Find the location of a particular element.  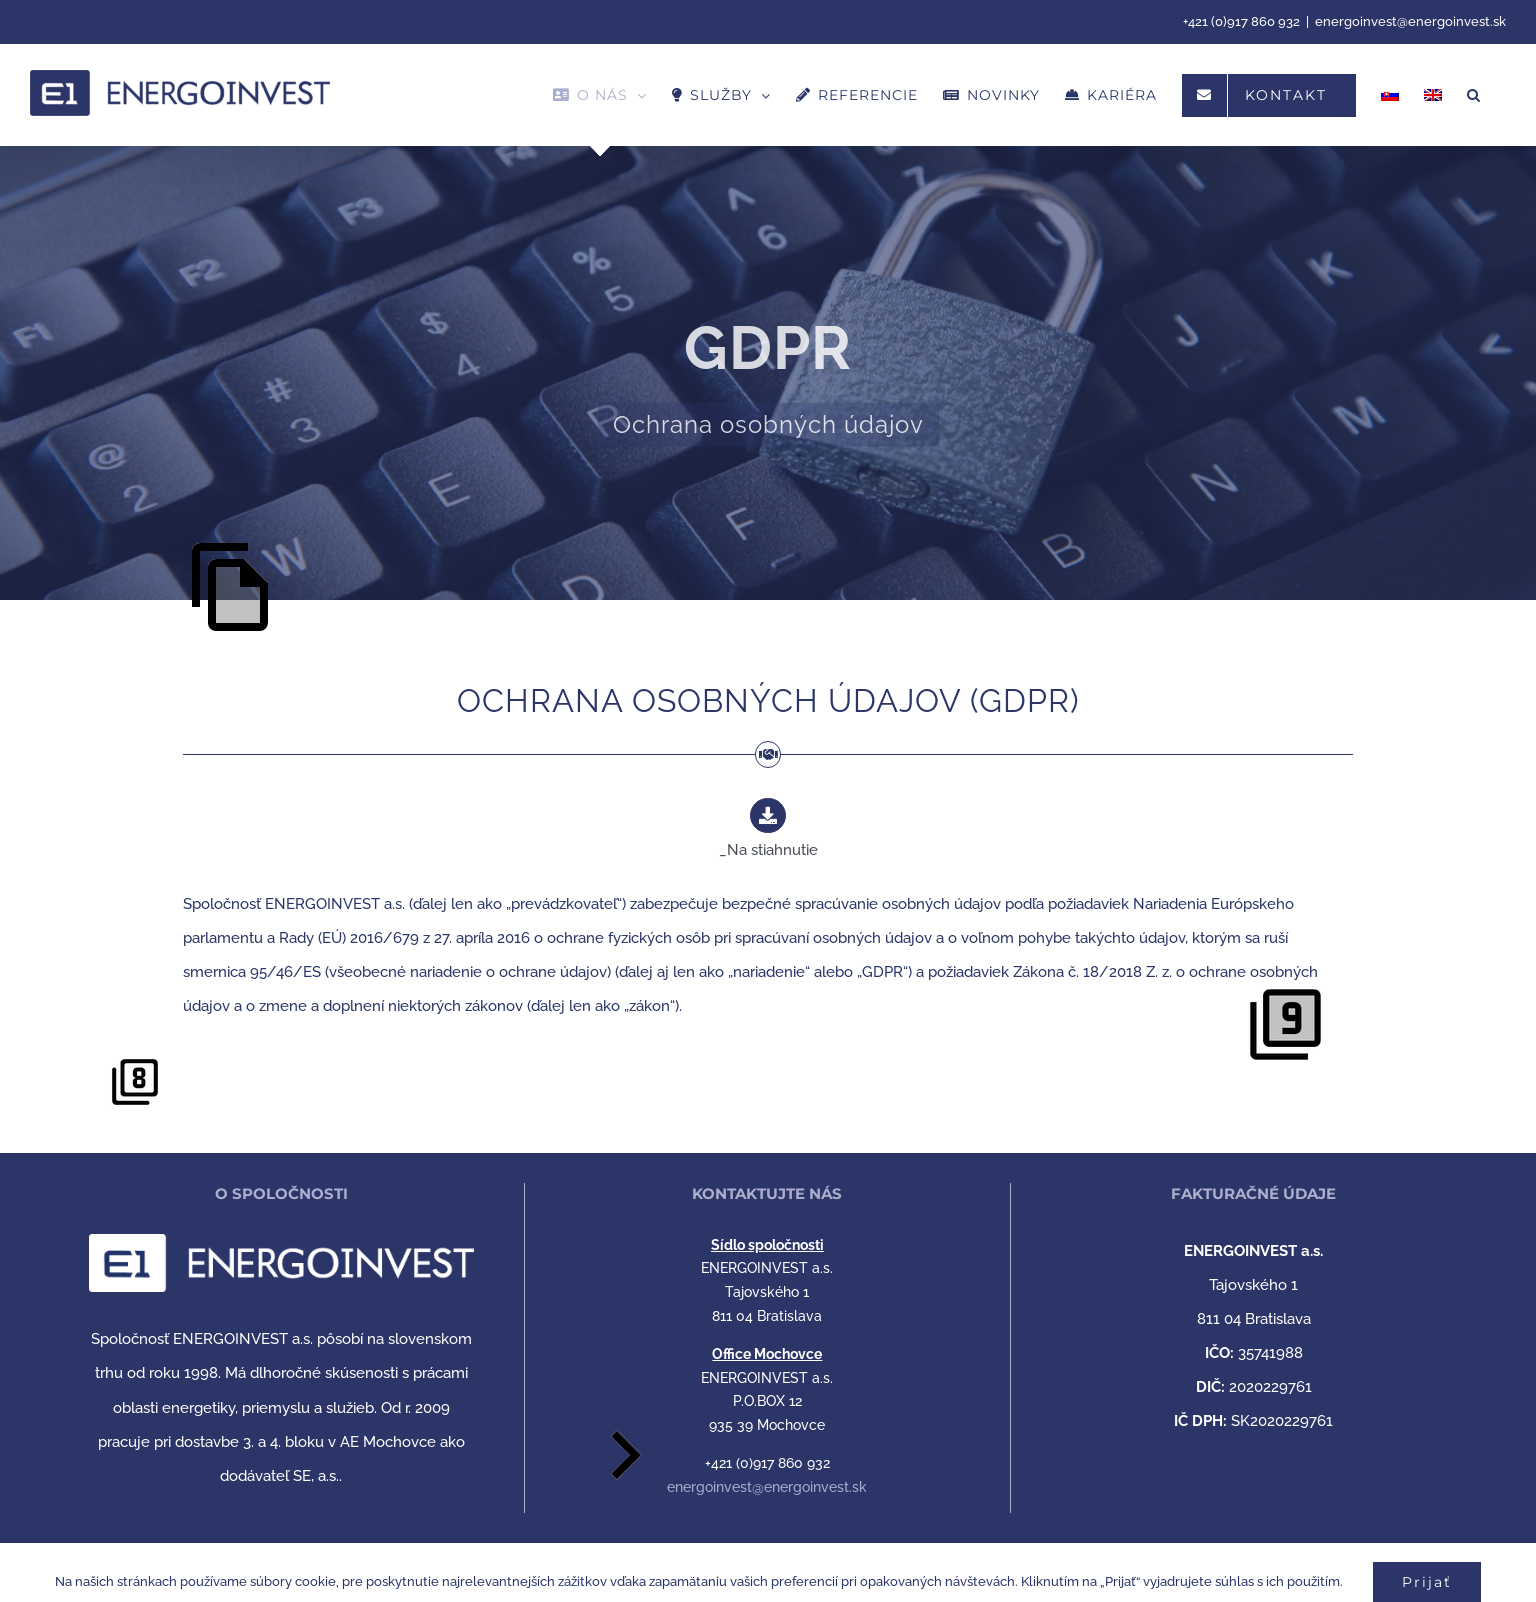

indicates 9 items in a stack or collection is located at coordinates (1285, 1024).